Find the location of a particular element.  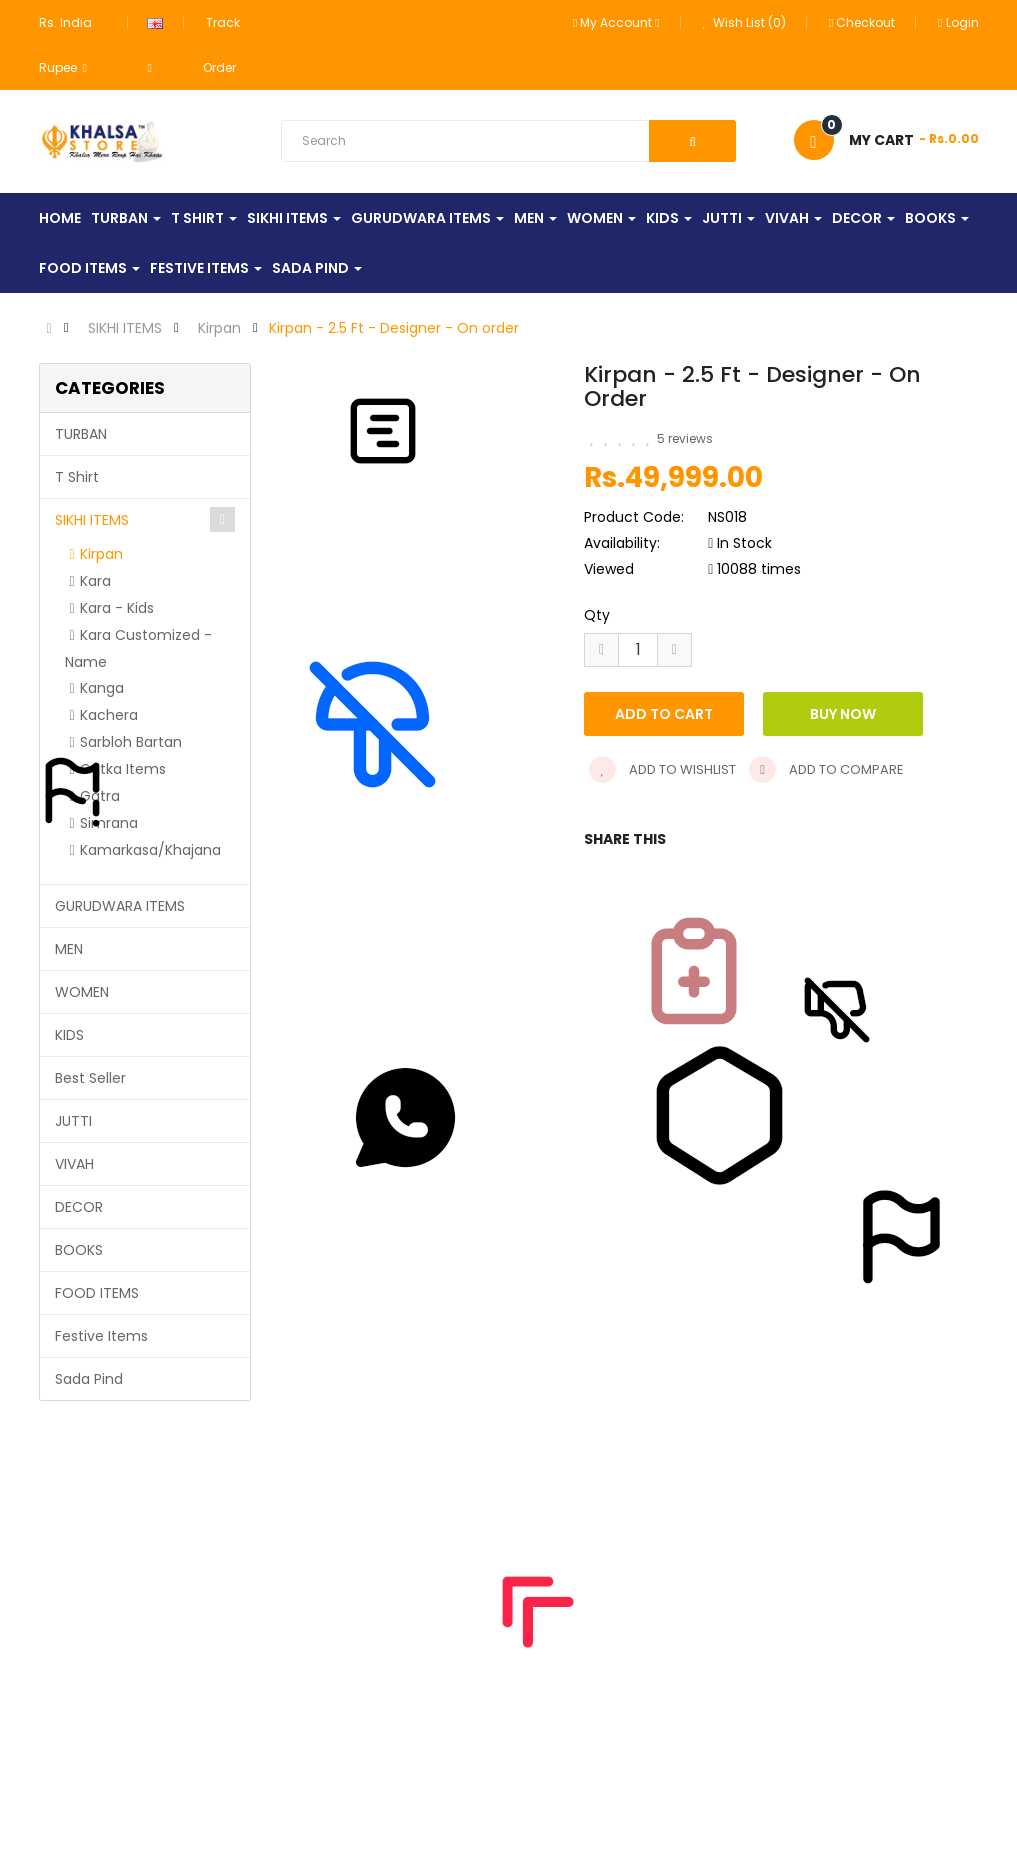

report or flag content with an urgent issue is located at coordinates (72, 789).